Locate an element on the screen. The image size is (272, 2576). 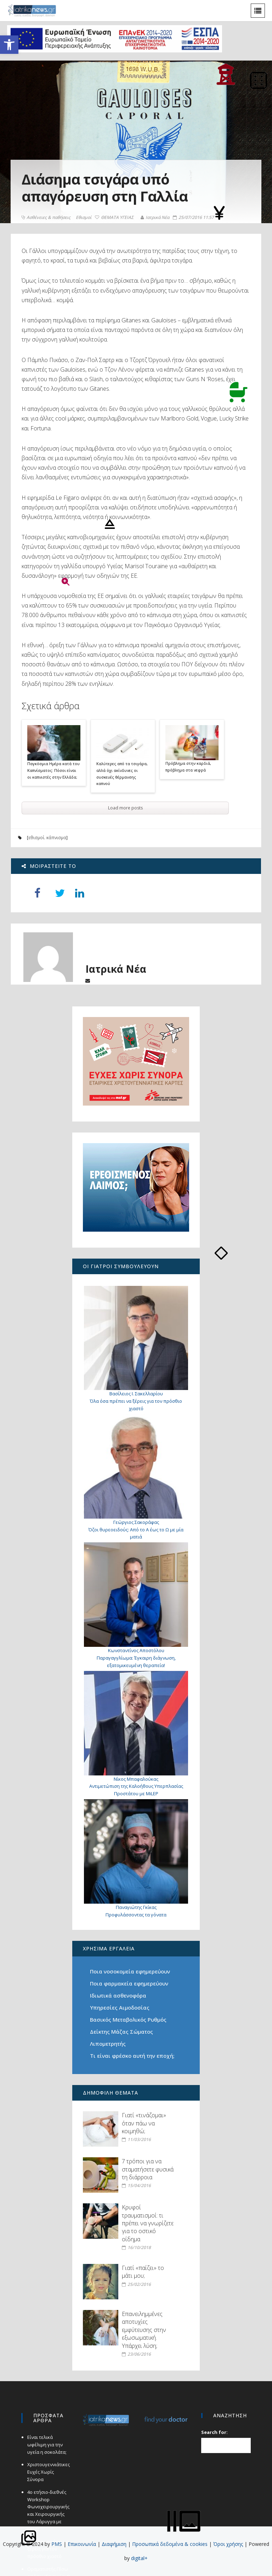
indicates price or payment in Chinese yuan (renminbi) is located at coordinates (219, 213).